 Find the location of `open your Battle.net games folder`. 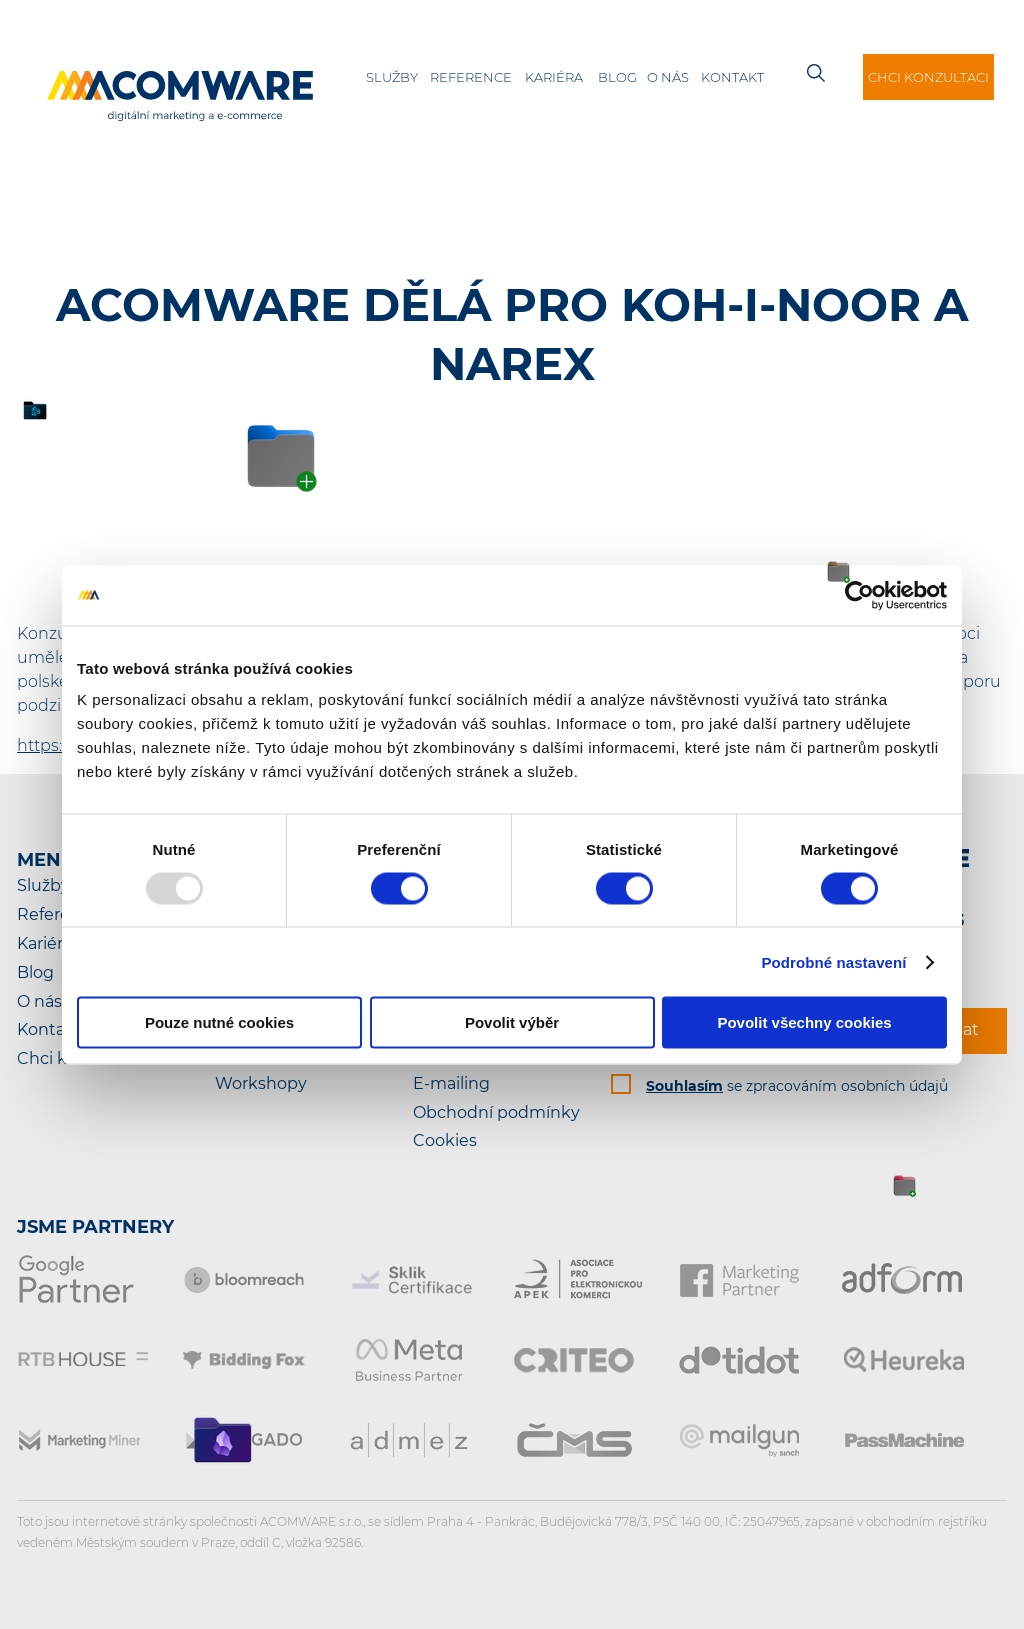

open your Battle.net games folder is located at coordinates (35, 411).